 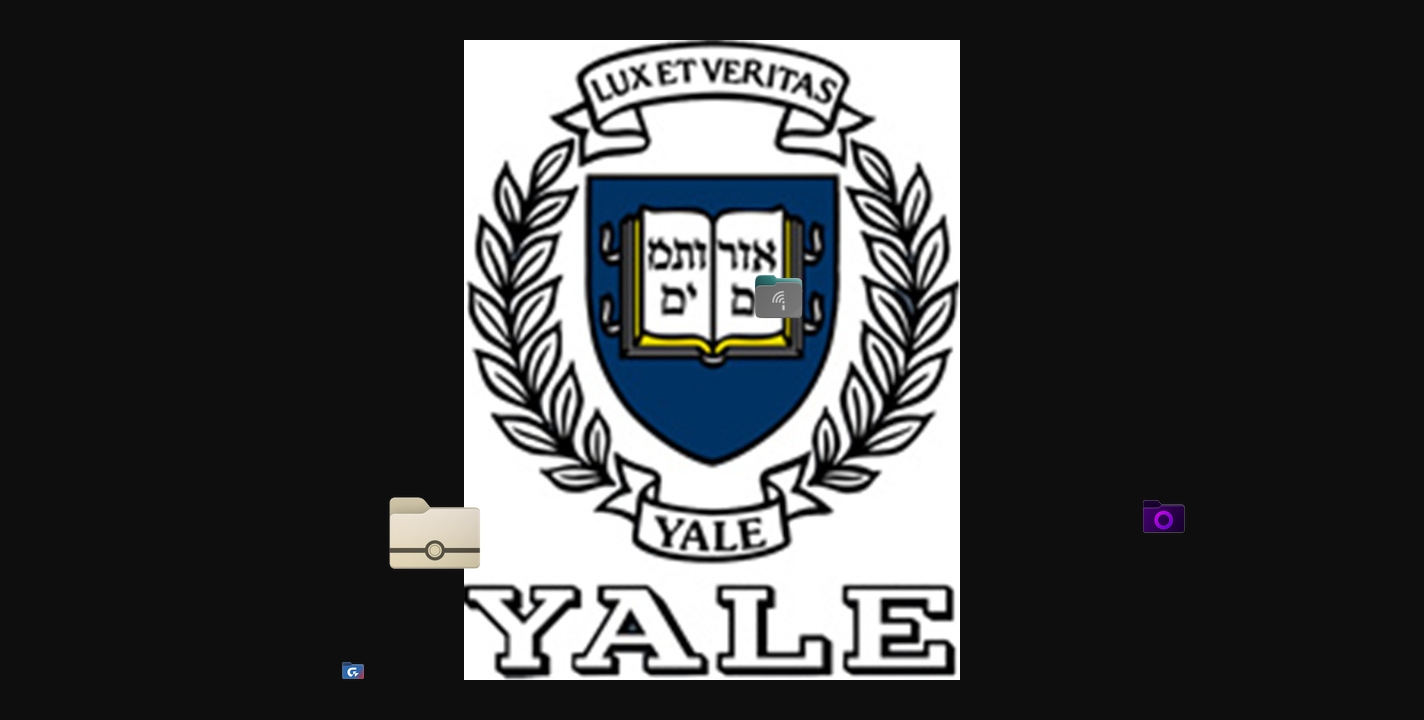 What do you see at coordinates (1163, 517) in the screenshot?
I see `open GOG Galaxy game library folder` at bounding box center [1163, 517].